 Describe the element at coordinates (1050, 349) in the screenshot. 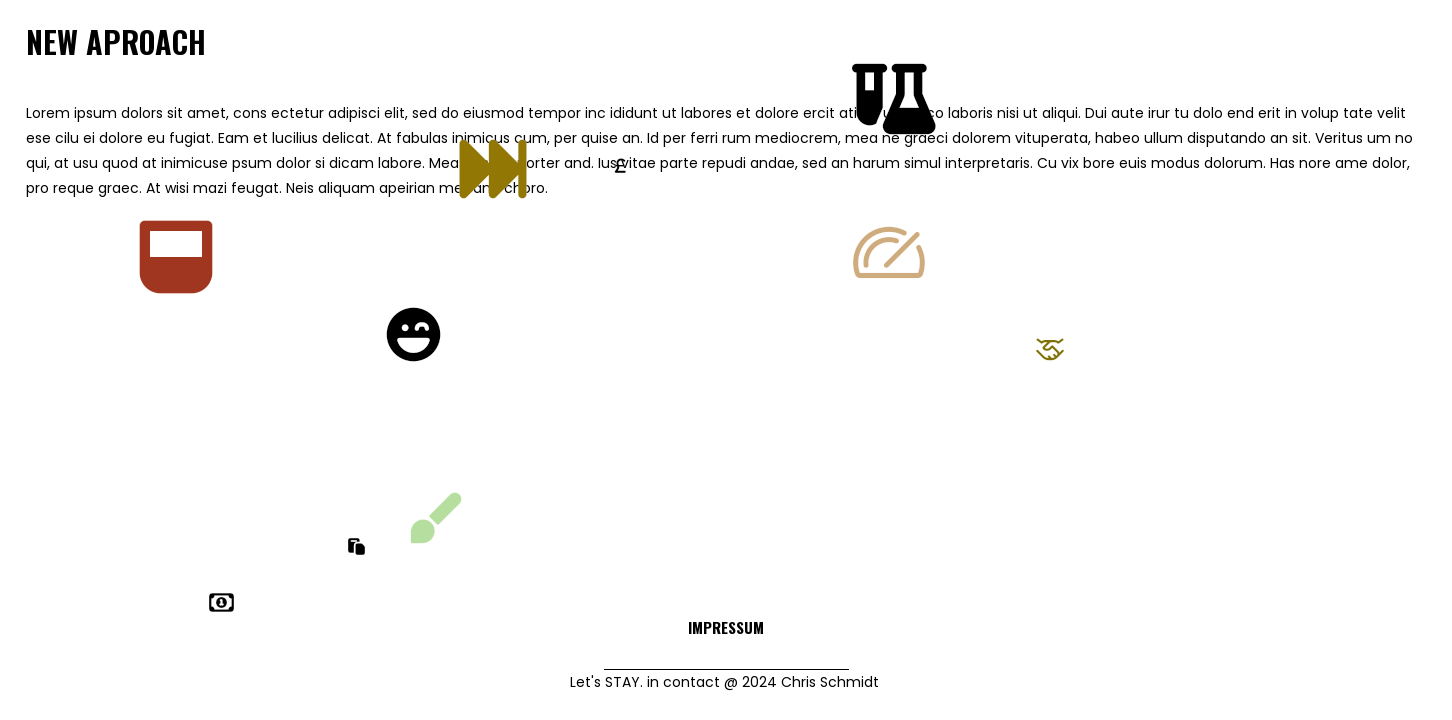

I see `initiate a partnership or collaboration` at that location.